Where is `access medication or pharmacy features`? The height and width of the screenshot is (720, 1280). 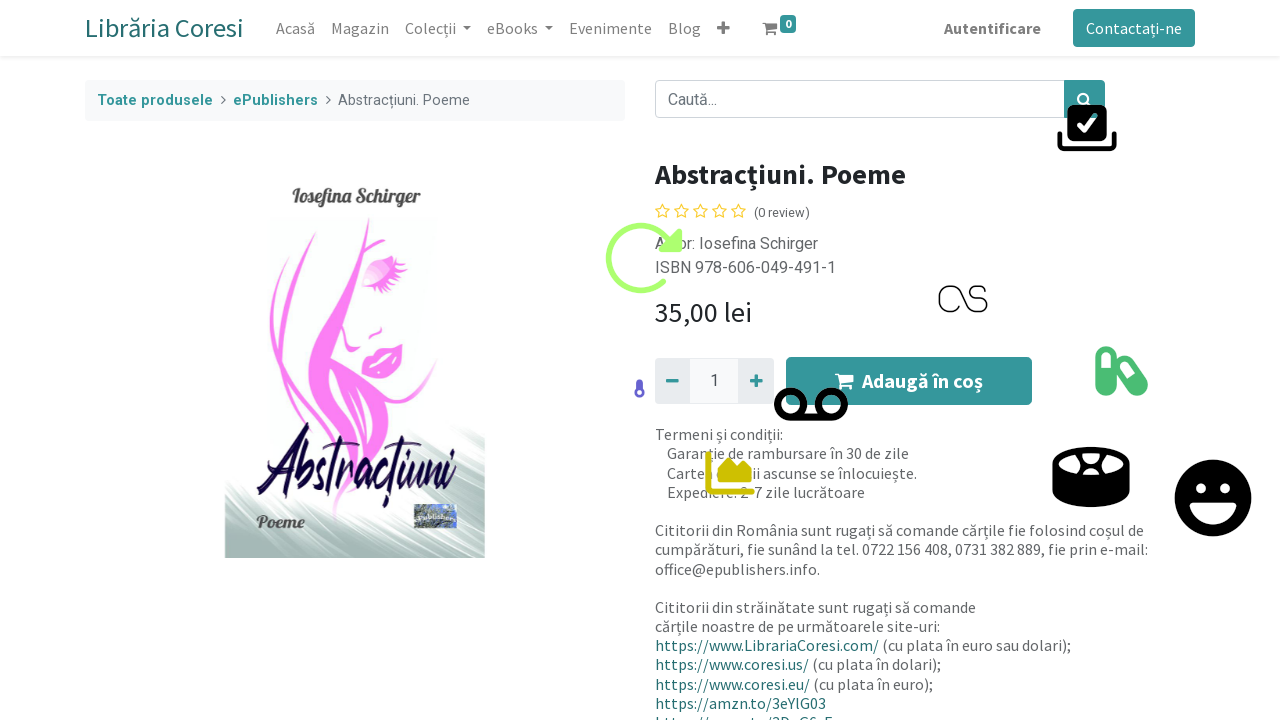
access medication or pharmacy features is located at coordinates (1120, 371).